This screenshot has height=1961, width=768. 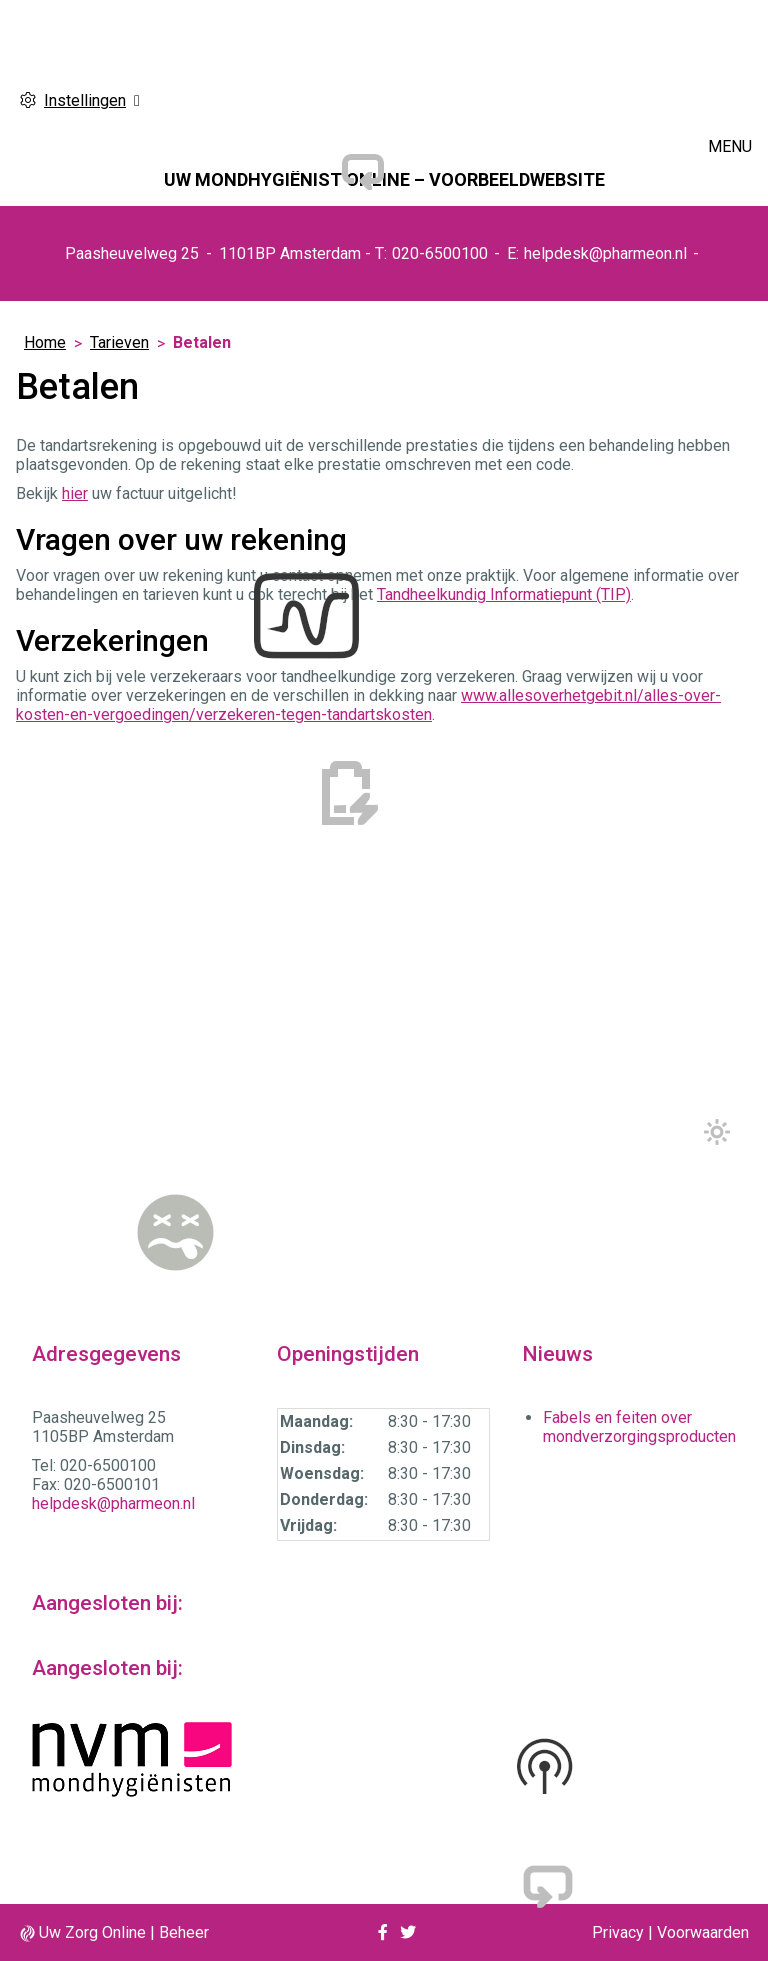 I want to click on adjust display brightness settings, so click(x=717, y=1132).